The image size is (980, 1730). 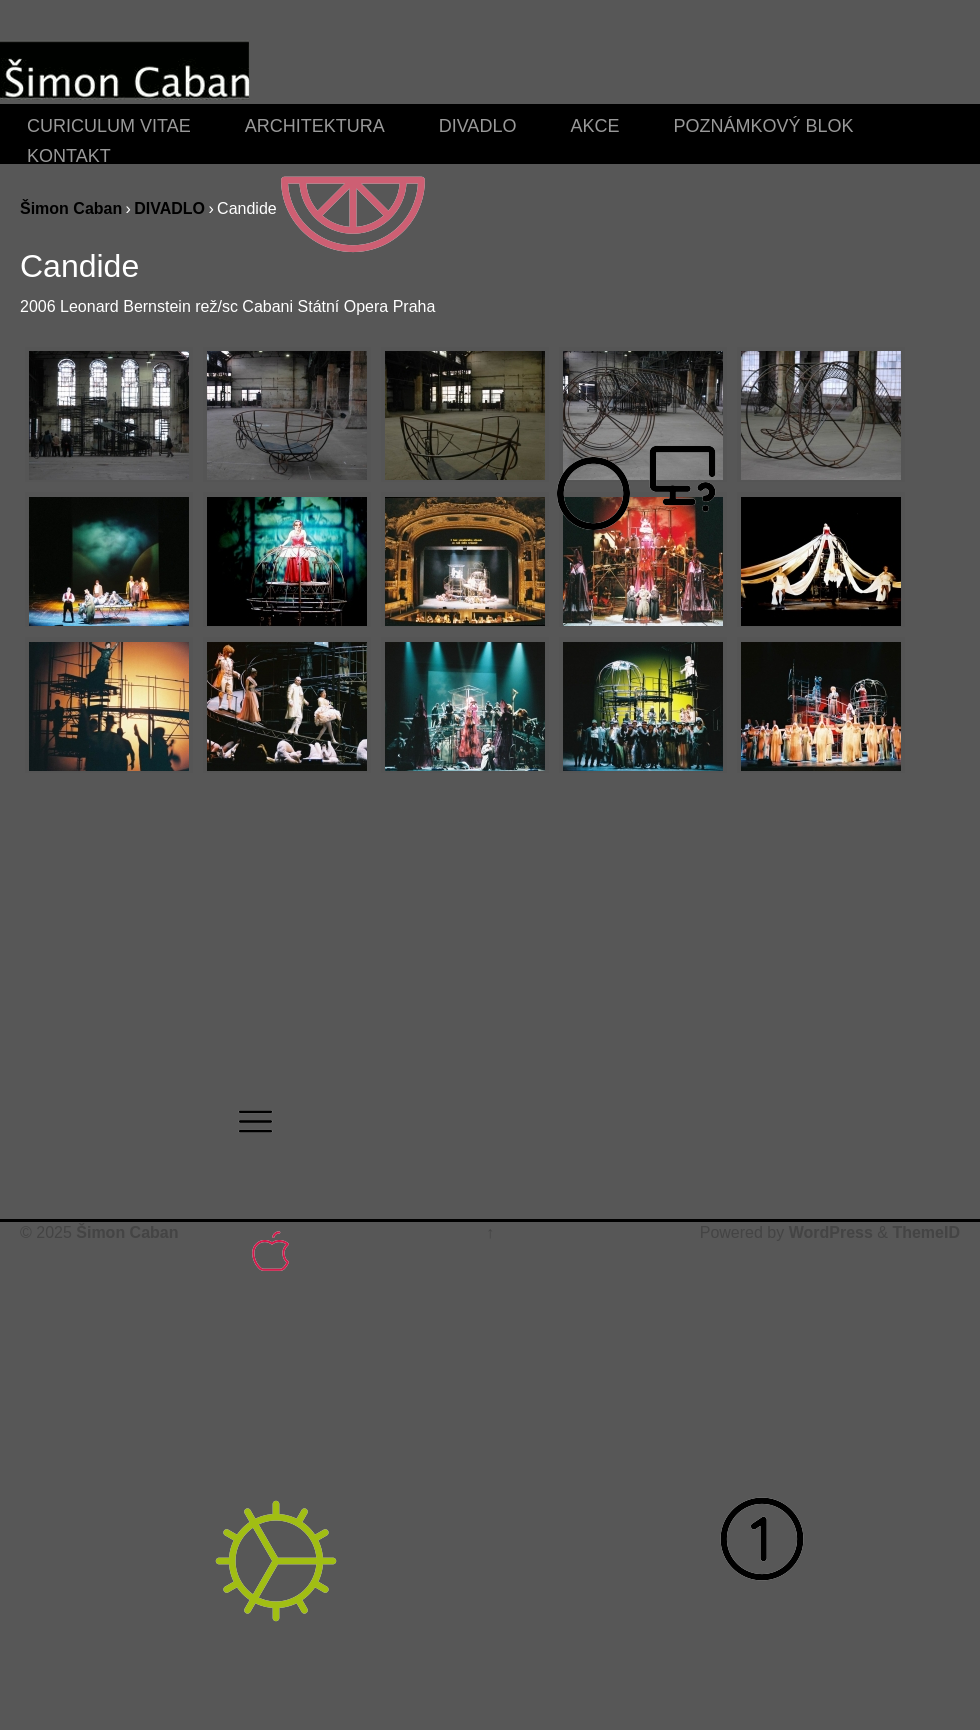 I want to click on indicates the first step in a multi-step process, so click(x=762, y=1539).